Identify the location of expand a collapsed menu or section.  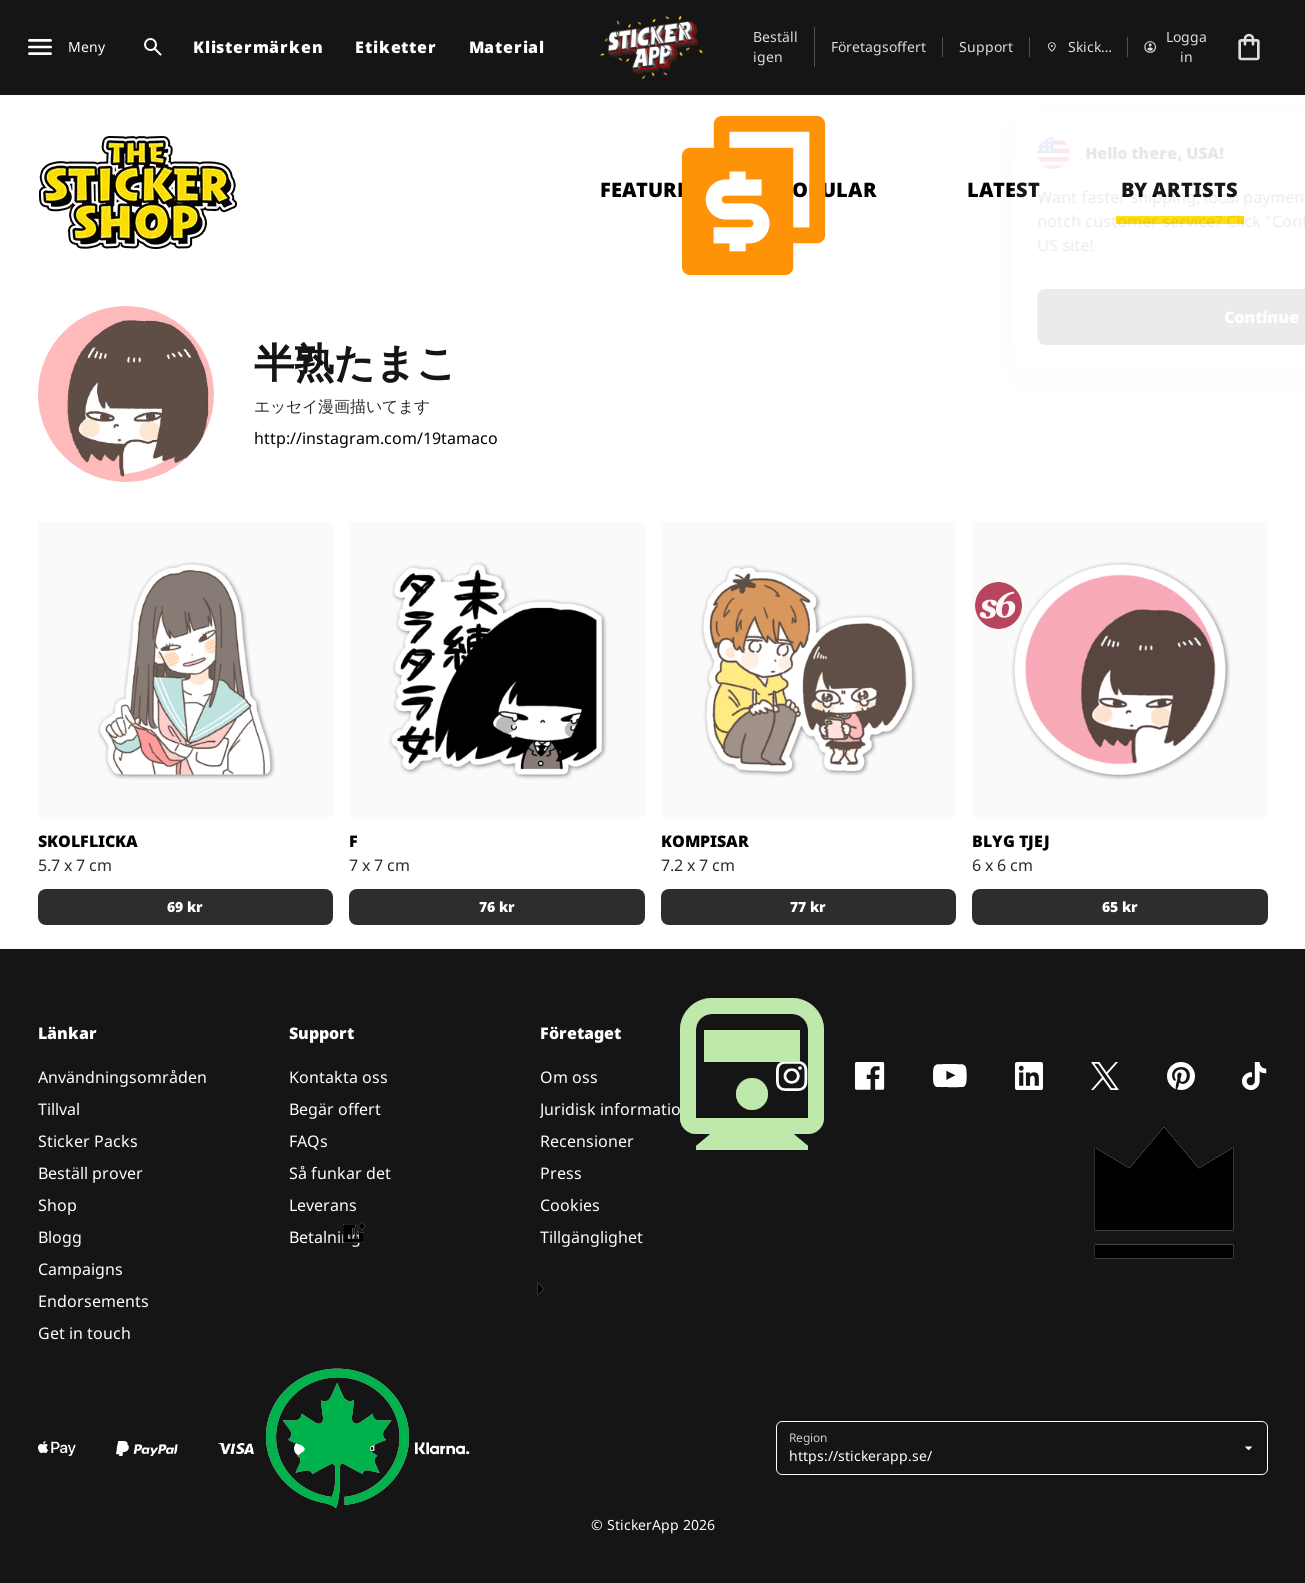
(541, 1289).